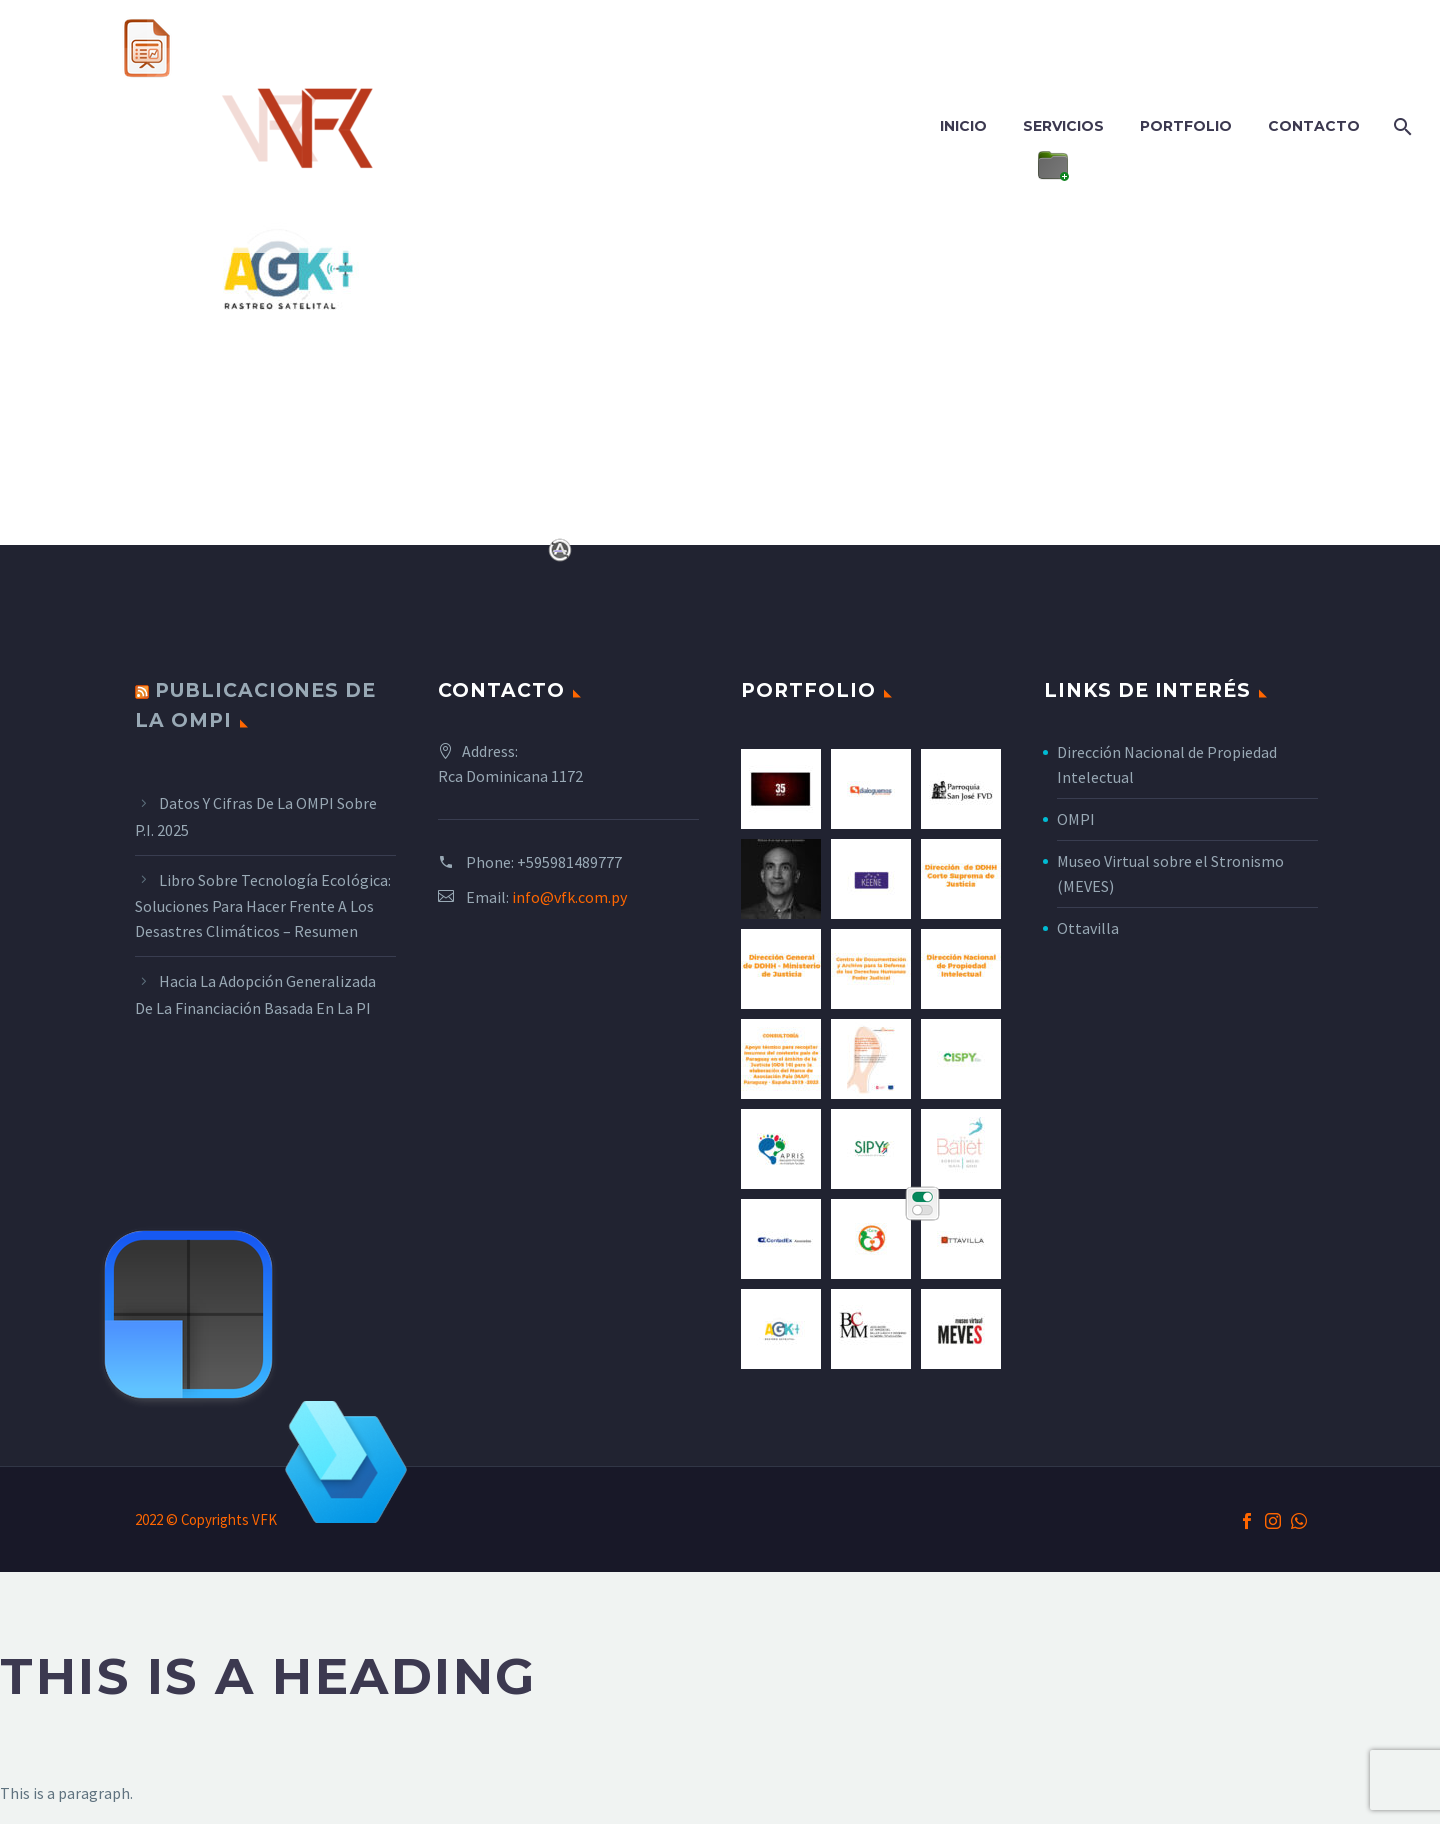 The image size is (1440, 1824). I want to click on open a presentation file, so click(147, 48).